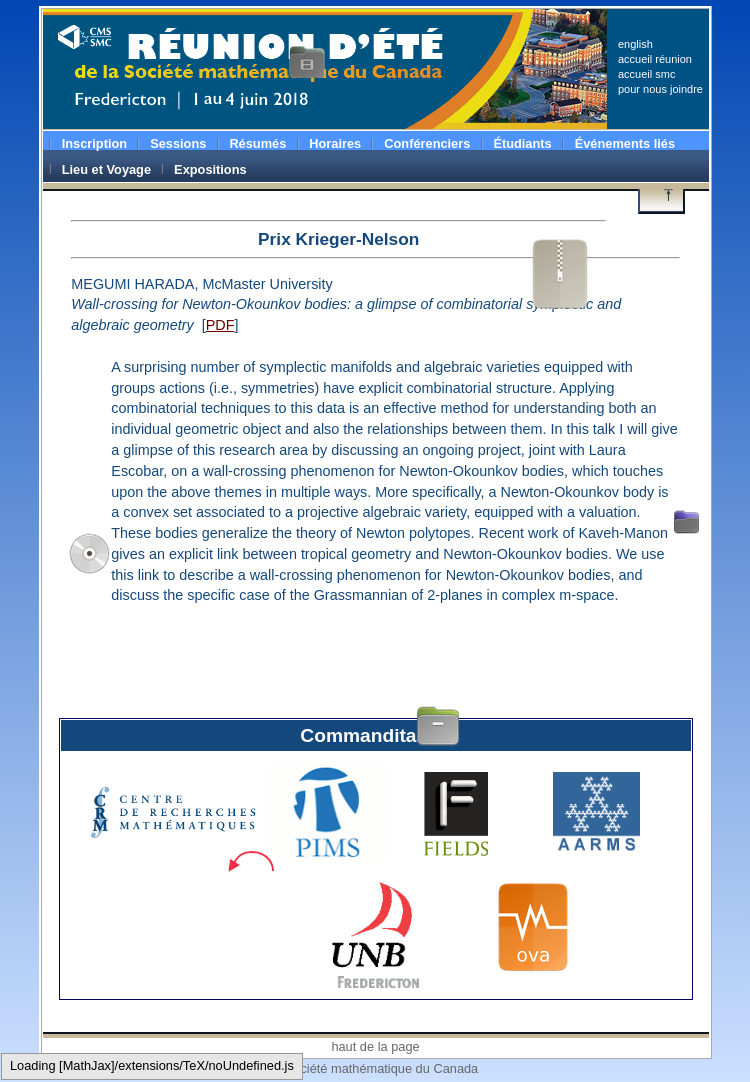  What do you see at coordinates (251, 861) in the screenshot?
I see `undo the last action` at bounding box center [251, 861].